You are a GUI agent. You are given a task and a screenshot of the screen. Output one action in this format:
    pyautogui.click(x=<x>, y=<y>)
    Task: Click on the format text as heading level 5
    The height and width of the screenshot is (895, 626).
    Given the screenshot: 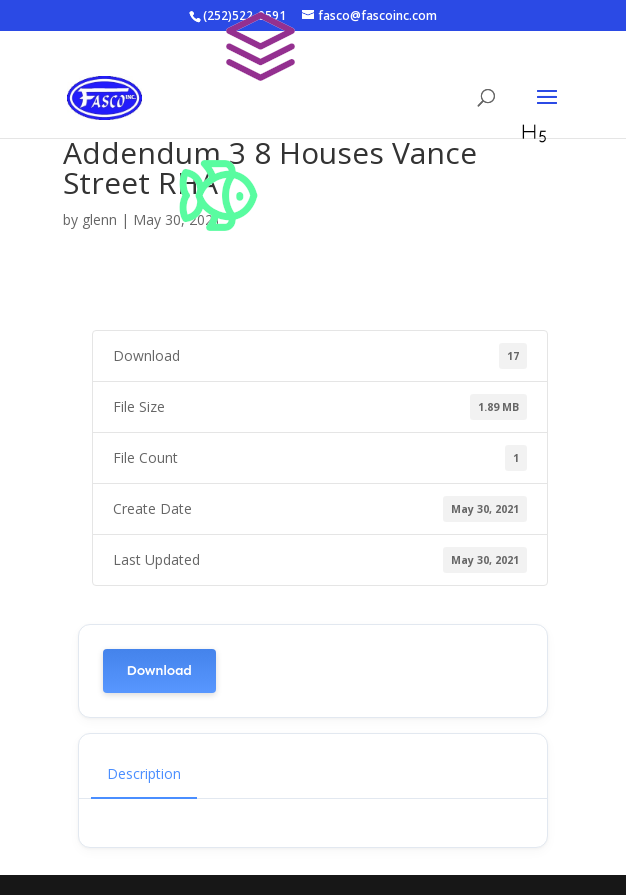 What is the action you would take?
    pyautogui.click(x=533, y=133)
    